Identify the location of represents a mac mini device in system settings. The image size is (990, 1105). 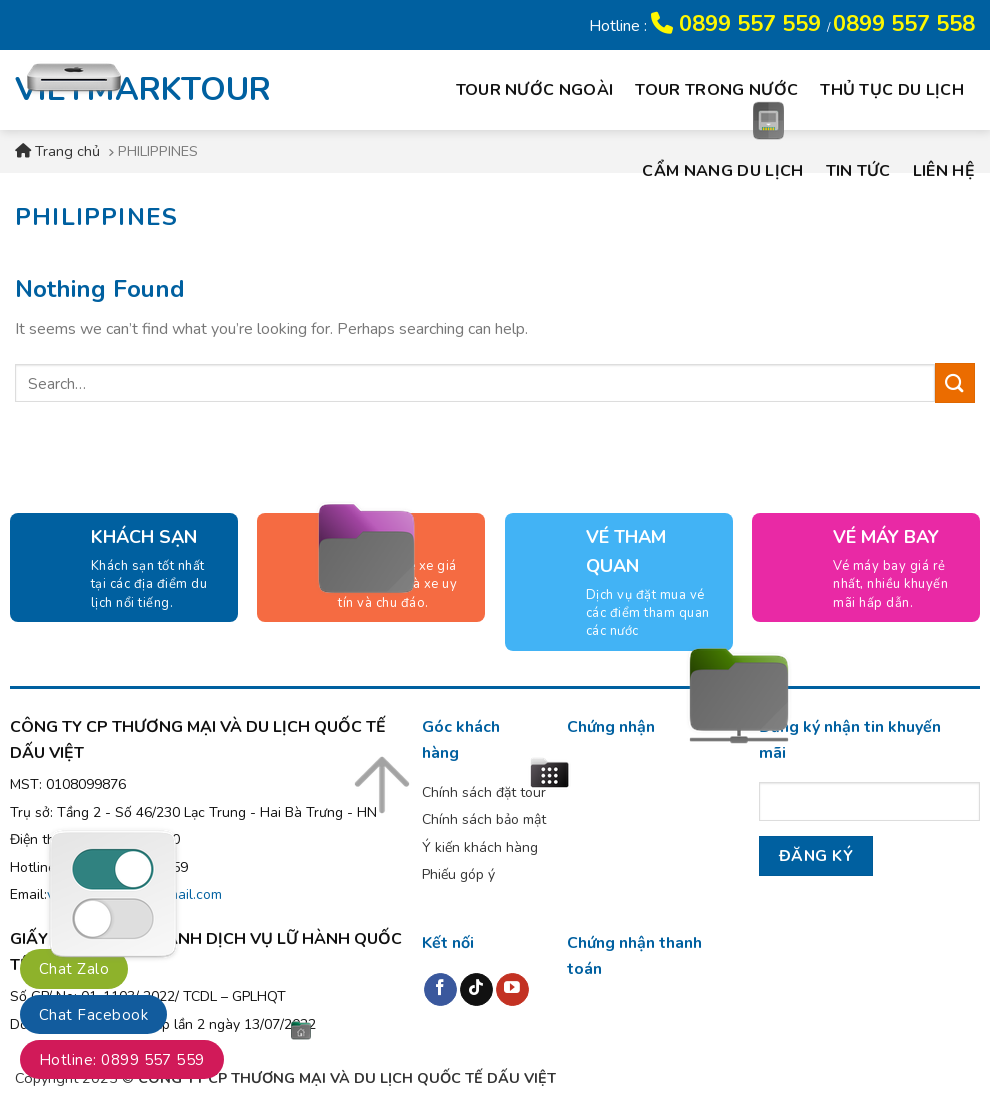
(74, 63).